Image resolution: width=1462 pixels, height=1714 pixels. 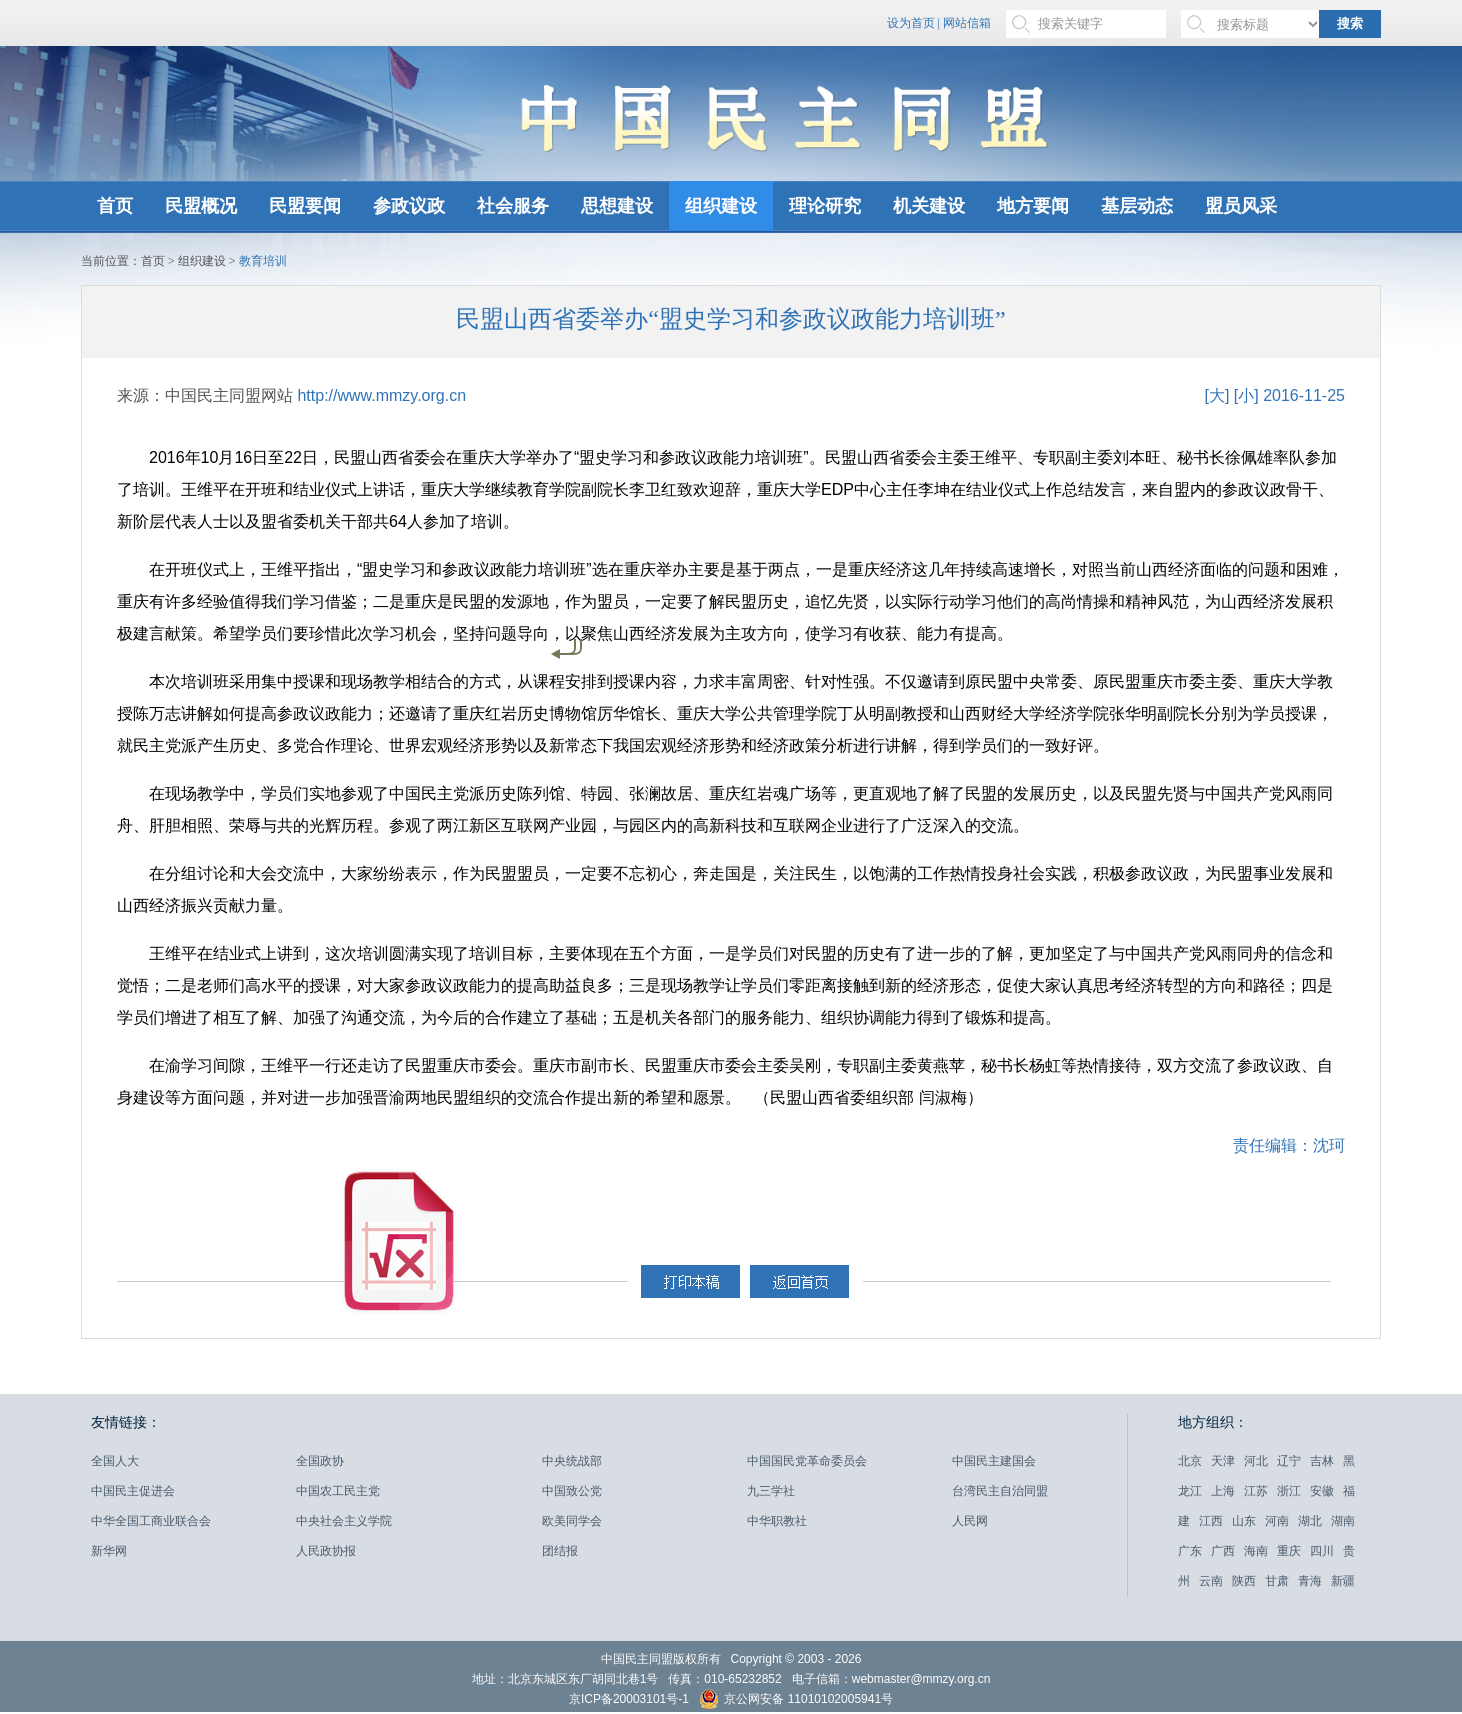 I want to click on reply to all recipients of an email, so click(x=566, y=647).